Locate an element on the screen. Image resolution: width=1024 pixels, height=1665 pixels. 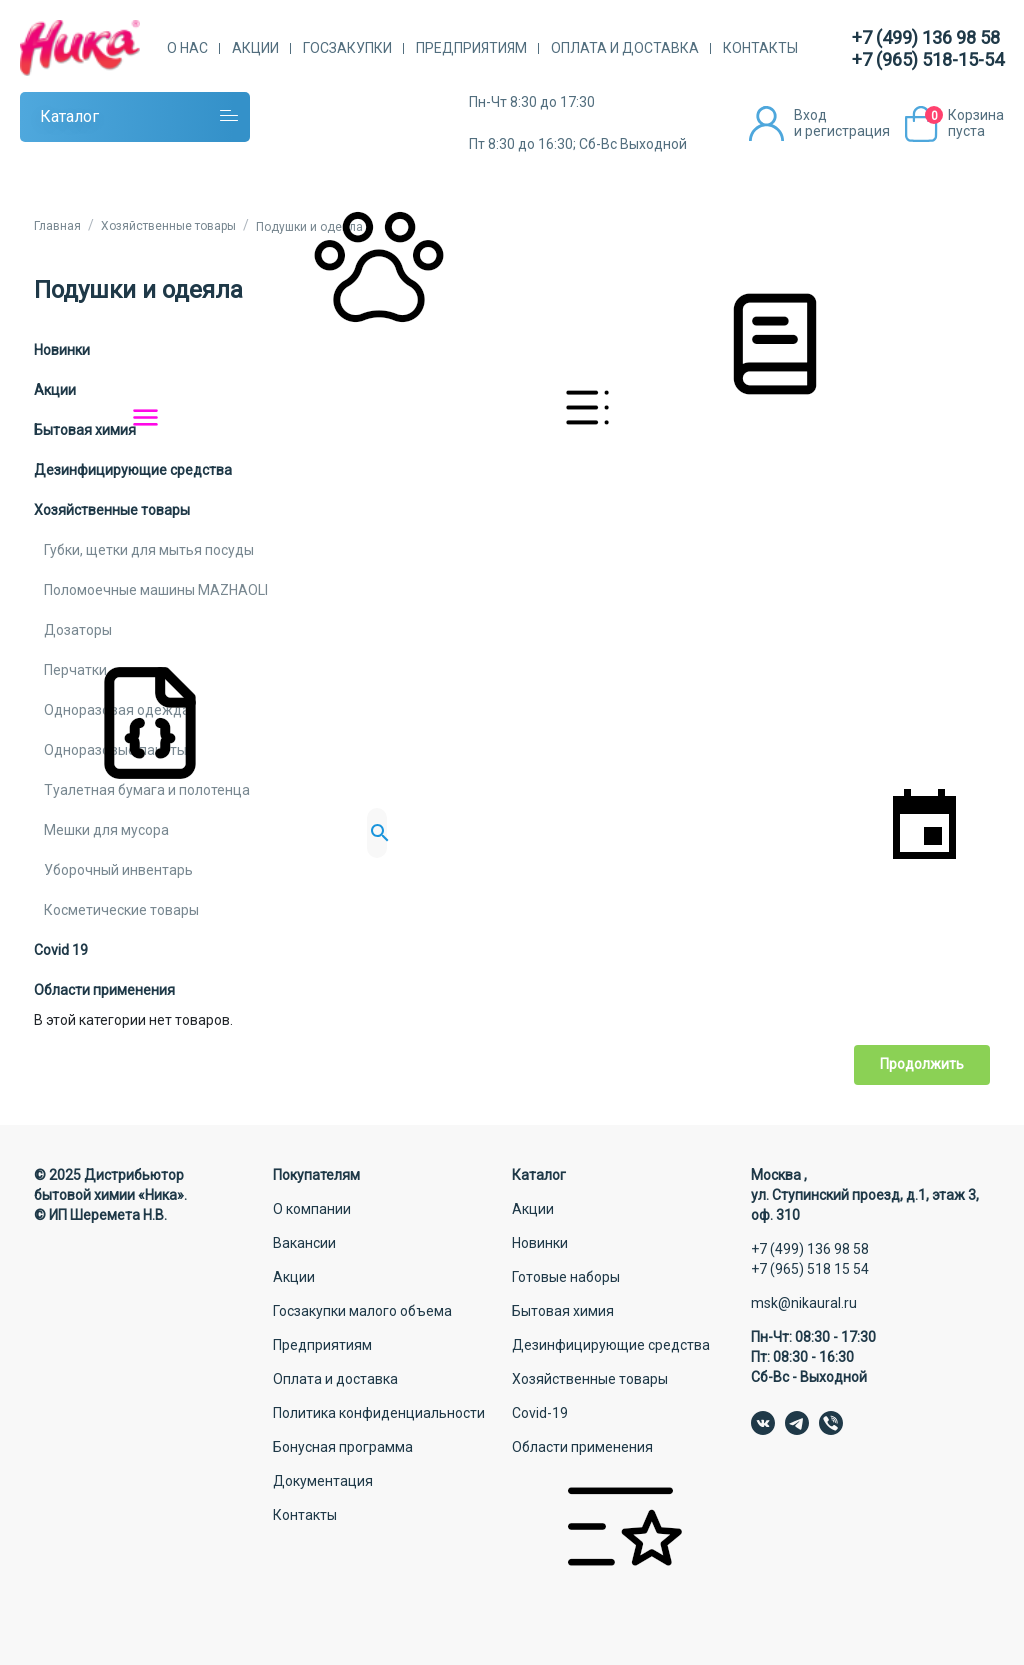
view table of contents is located at coordinates (587, 407).